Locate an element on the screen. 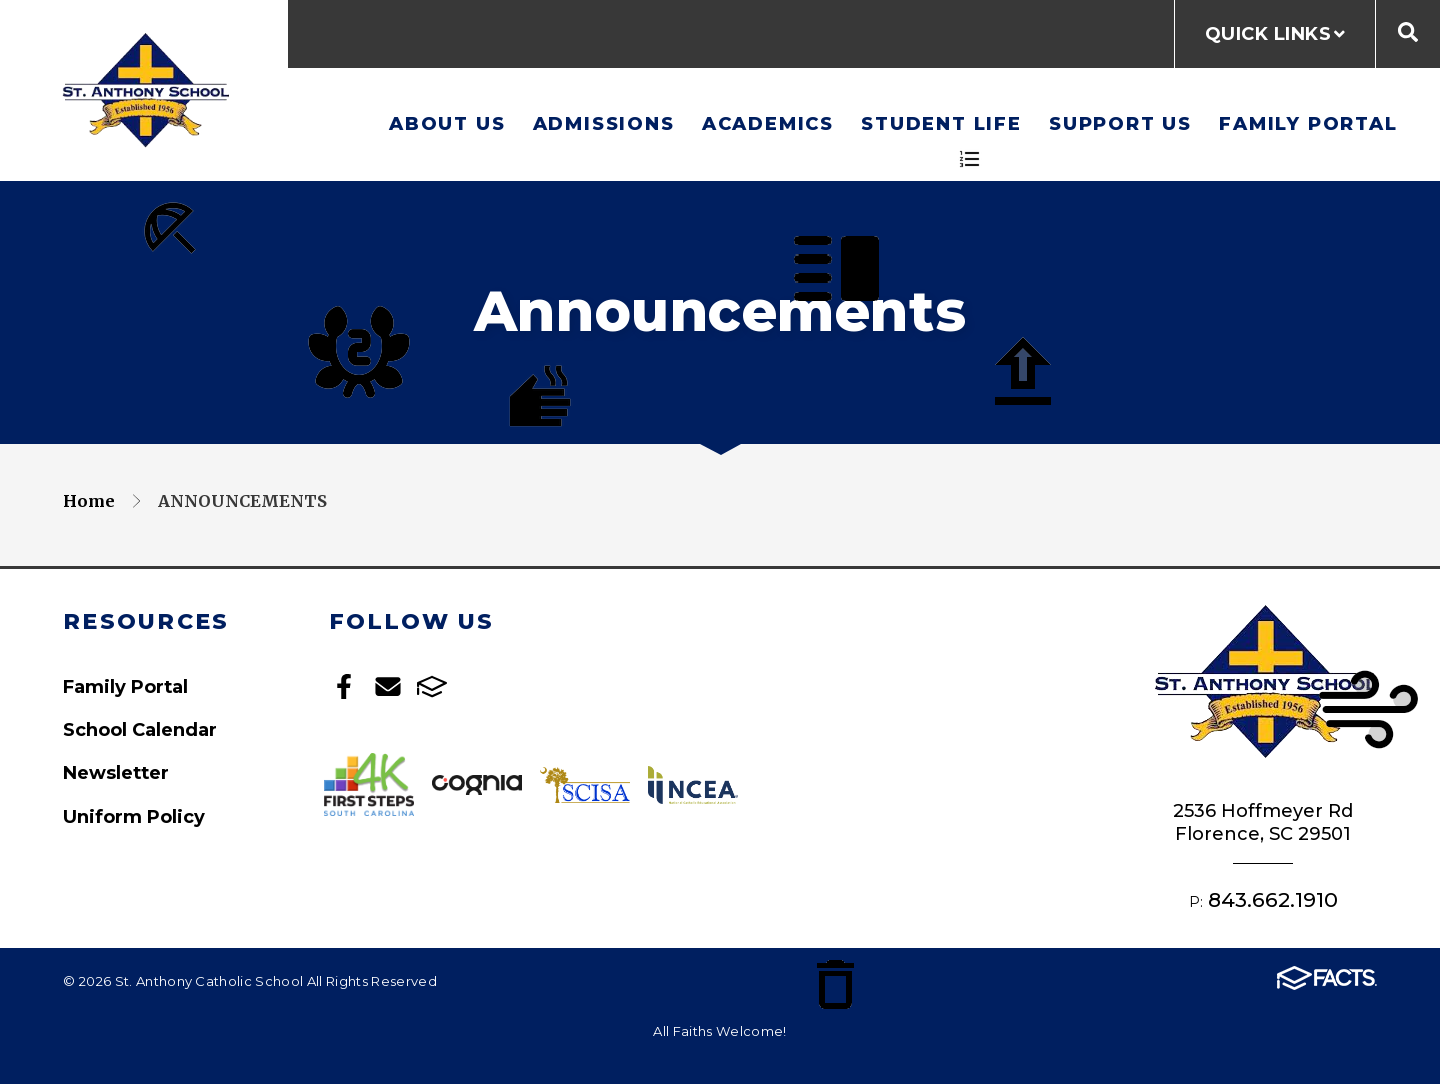 The height and width of the screenshot is (1084, 1440). activate hand dryer is located at coordinates (541, 394).